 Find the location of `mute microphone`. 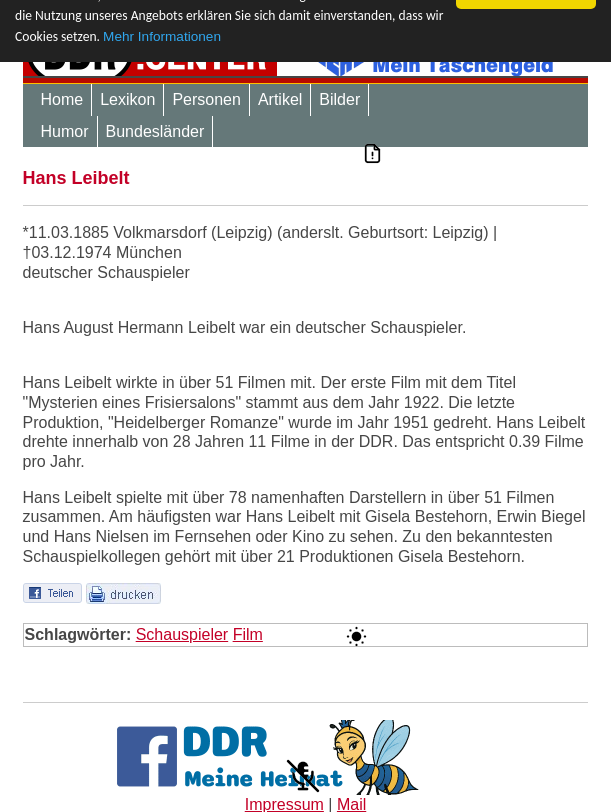

mute microphone is located at coordinates (303, 776).